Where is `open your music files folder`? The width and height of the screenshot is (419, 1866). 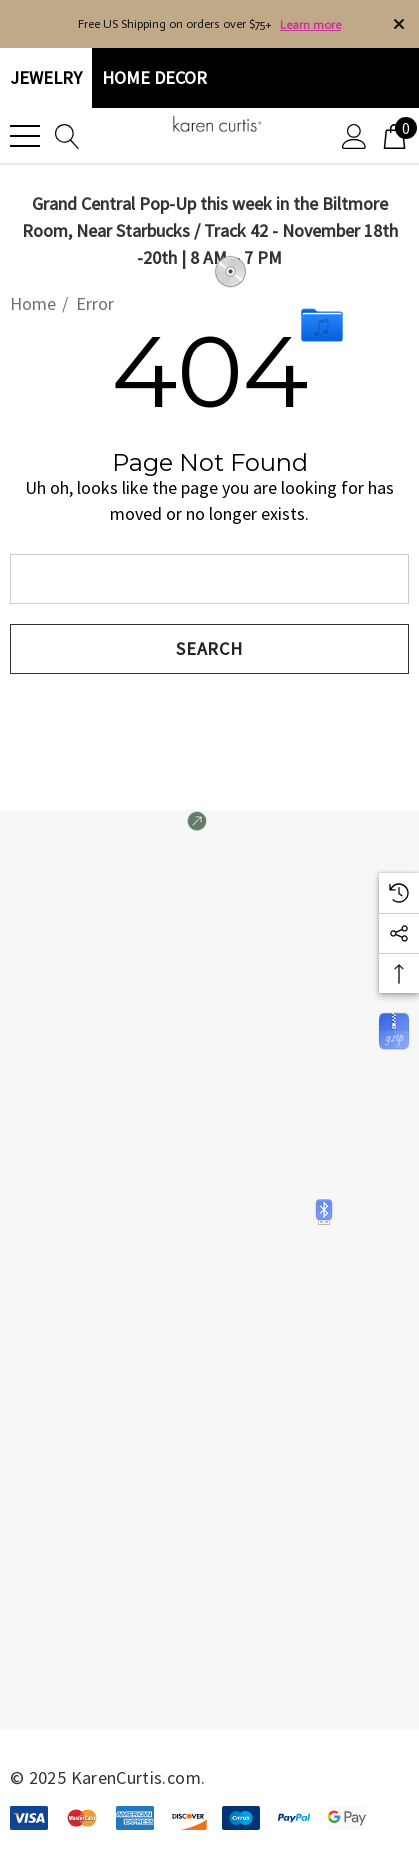 open your music files folder is located at coordinates (322, 325).